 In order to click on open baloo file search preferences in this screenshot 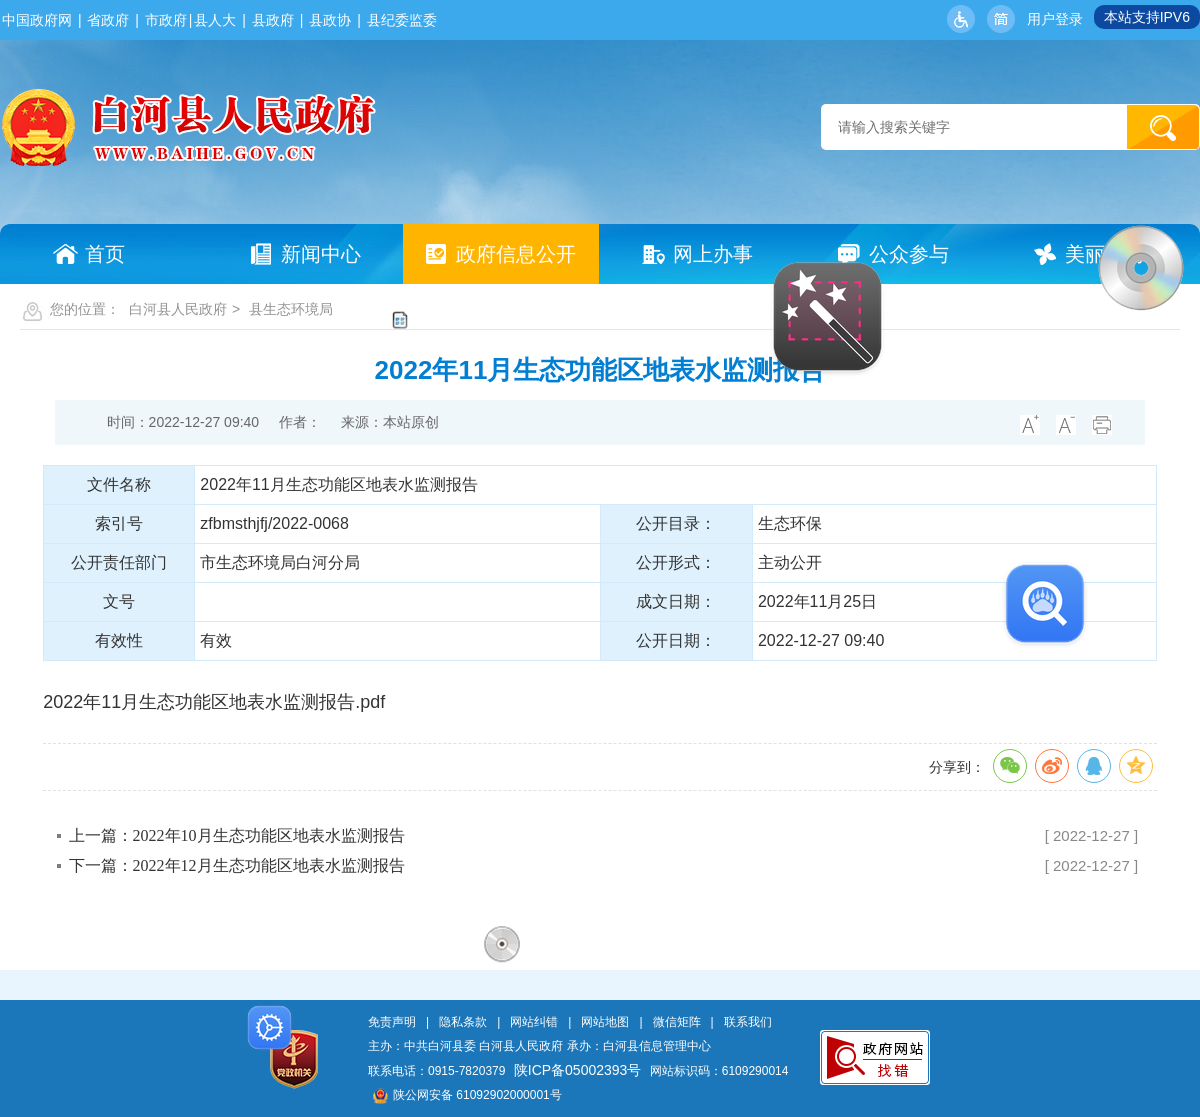, I will do `click(1045, 605)`.